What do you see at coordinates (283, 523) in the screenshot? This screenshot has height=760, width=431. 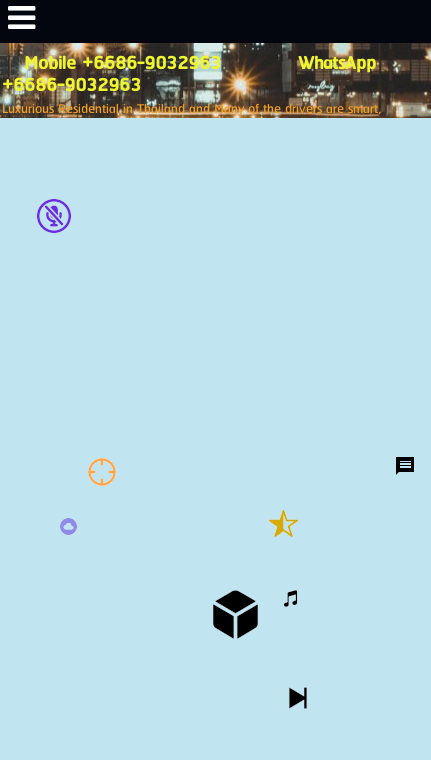 I see `indicates a partial or half-star rating` at bounding box center [283, 523].